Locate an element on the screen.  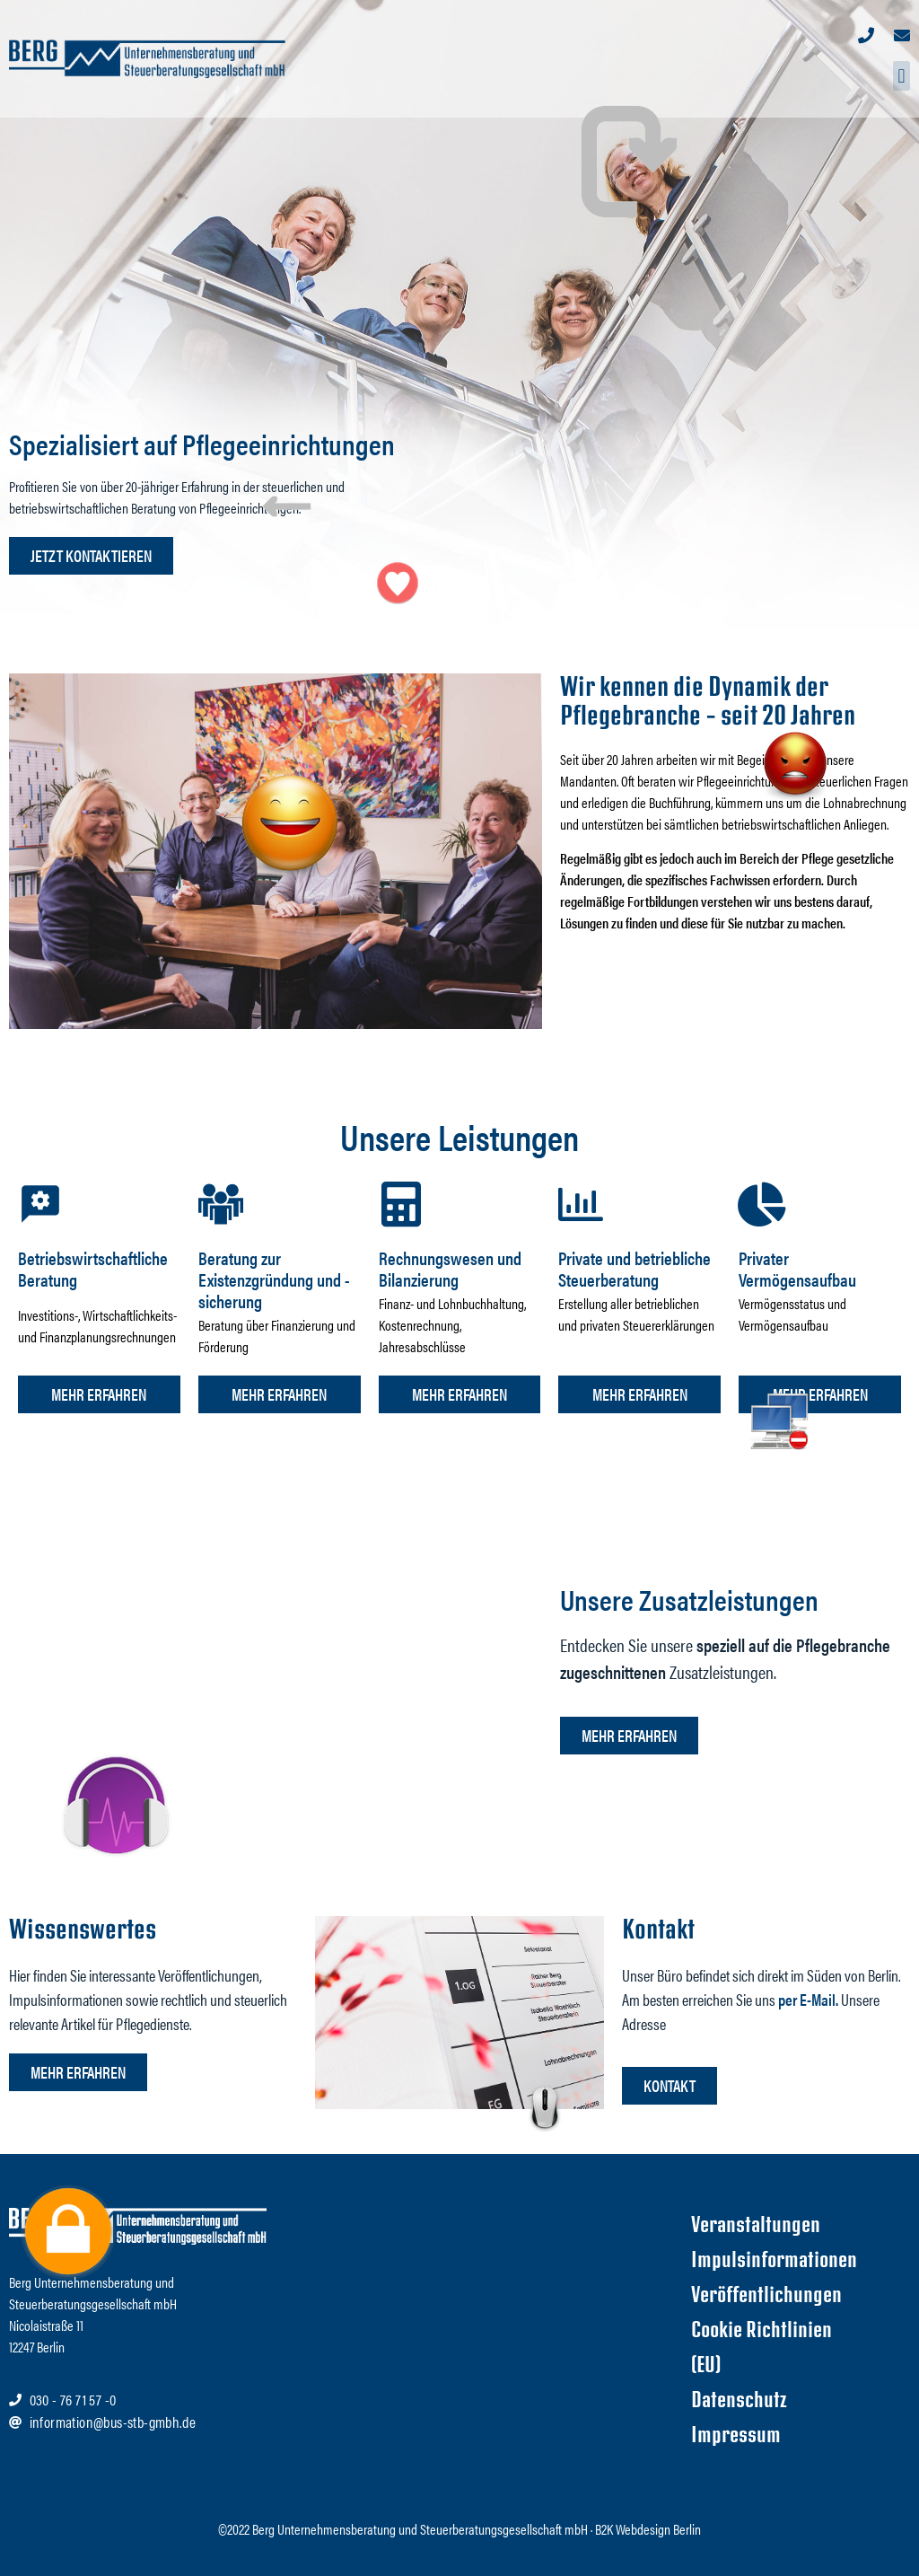
indicates a file or folder is read-only is located at coordinates (68, 2231).